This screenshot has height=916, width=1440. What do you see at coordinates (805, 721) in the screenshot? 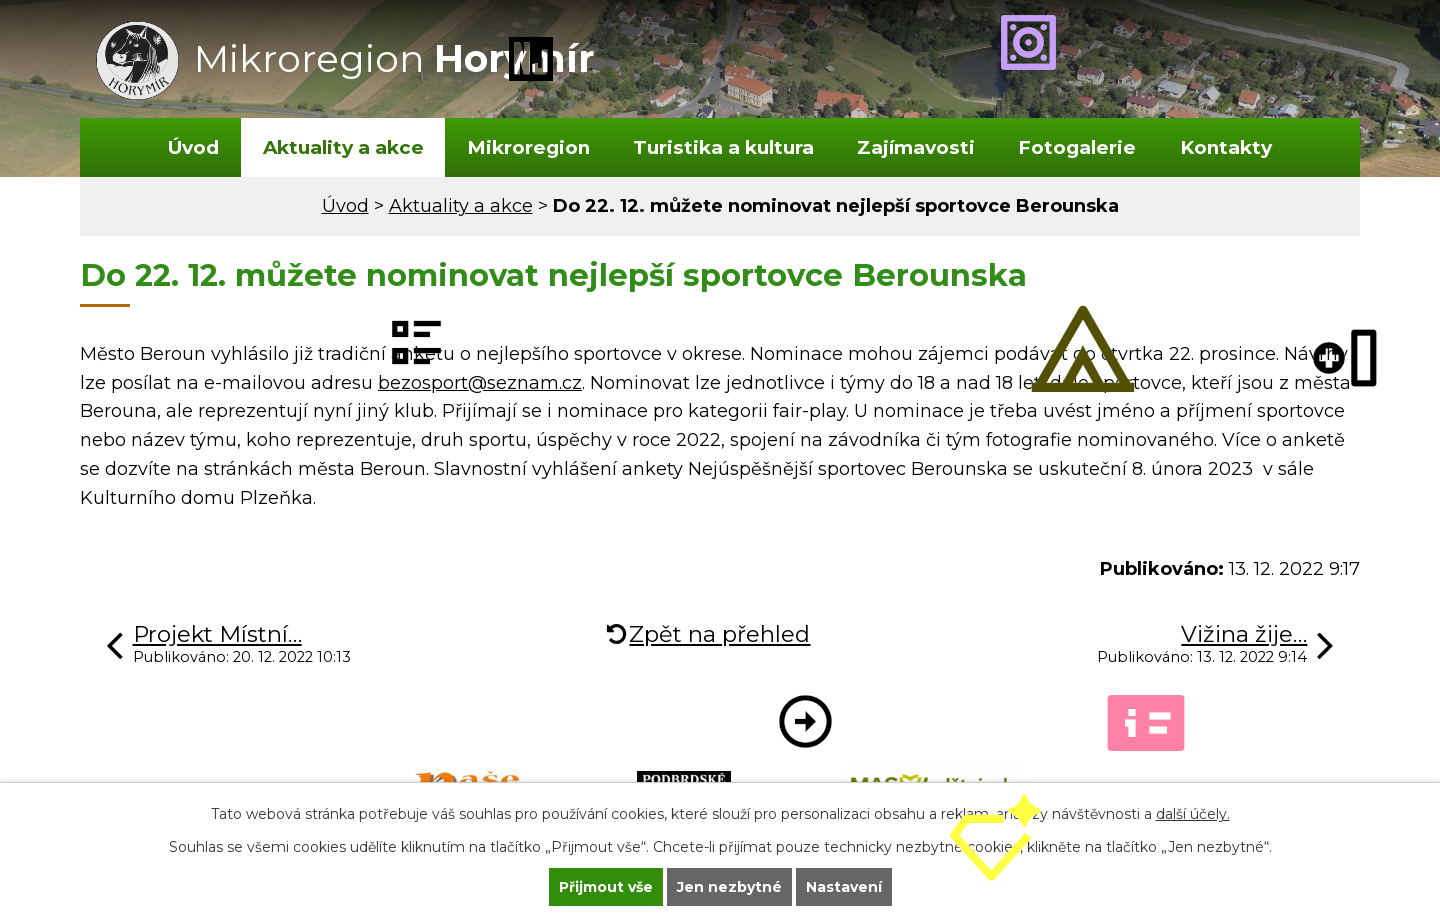
I see `proceed to the next step` at bounding box center [805, 721].